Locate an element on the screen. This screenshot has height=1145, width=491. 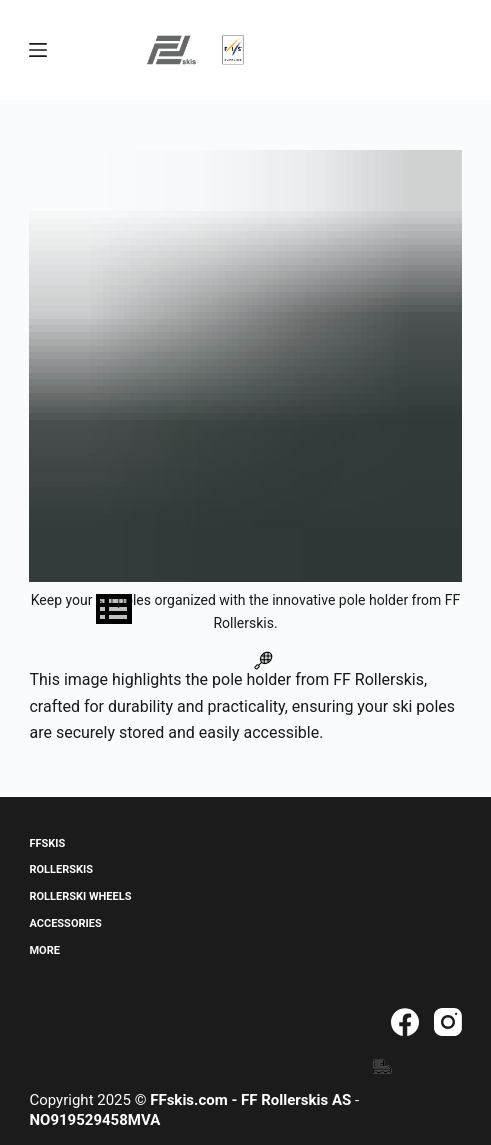
access tennis or racquet sports features is located at coordinates (263, 661).